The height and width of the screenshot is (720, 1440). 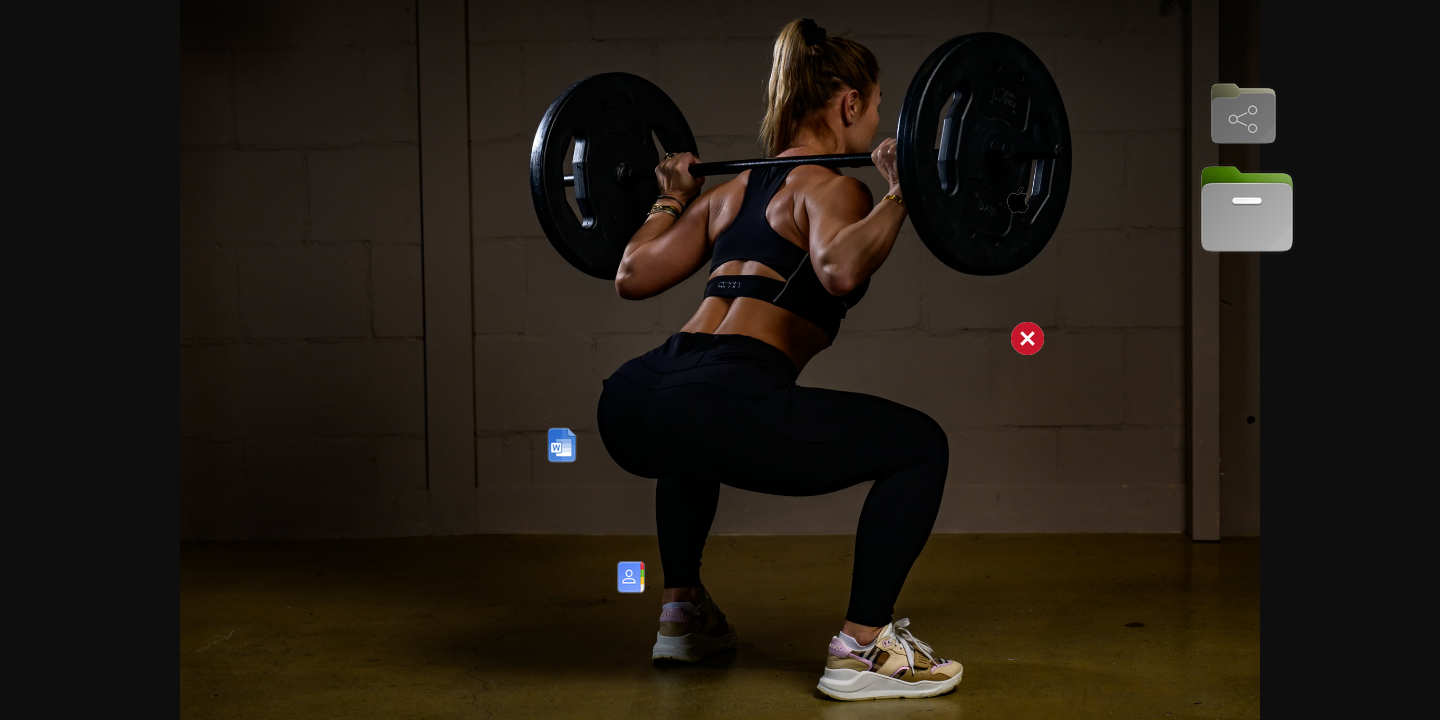 I want to click on apple internal system component, so click(x=1018, y=200).